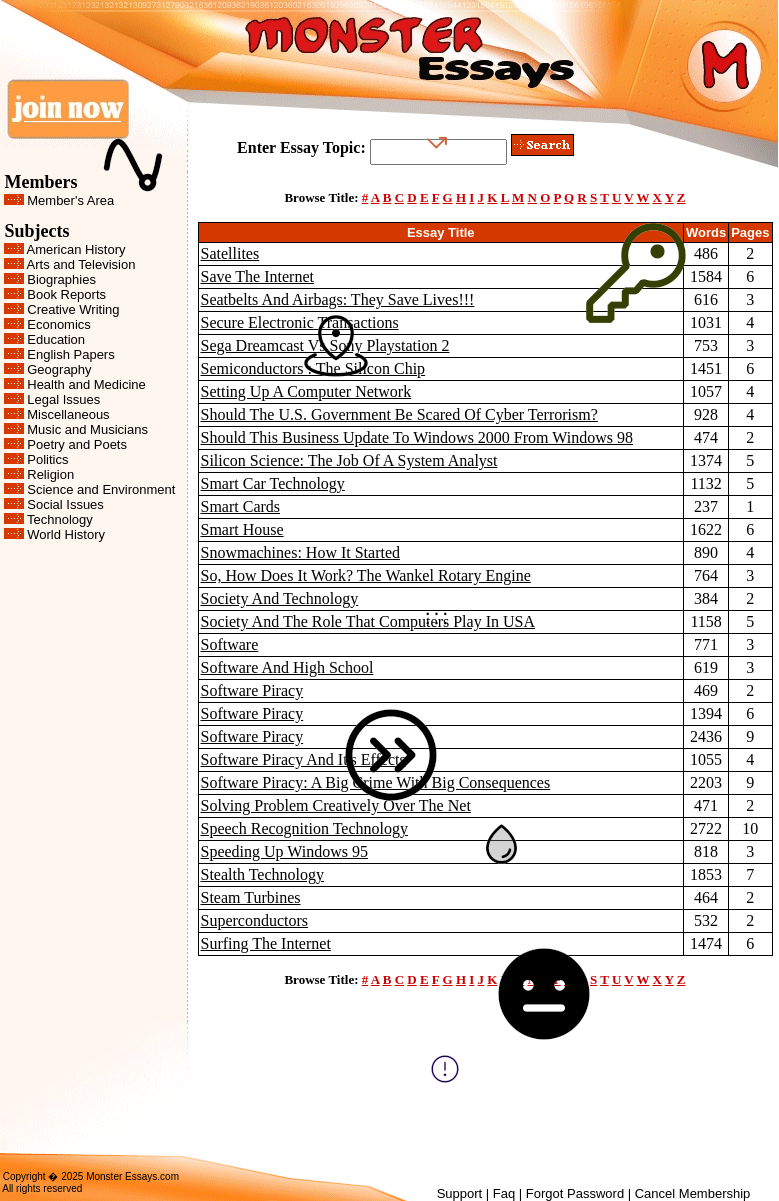 The image size is (779, 1201). What do you see at coordinates (501, 845) in the screenshot?
I see `adjust humidity or water settings` at bounding box center [501, 845].